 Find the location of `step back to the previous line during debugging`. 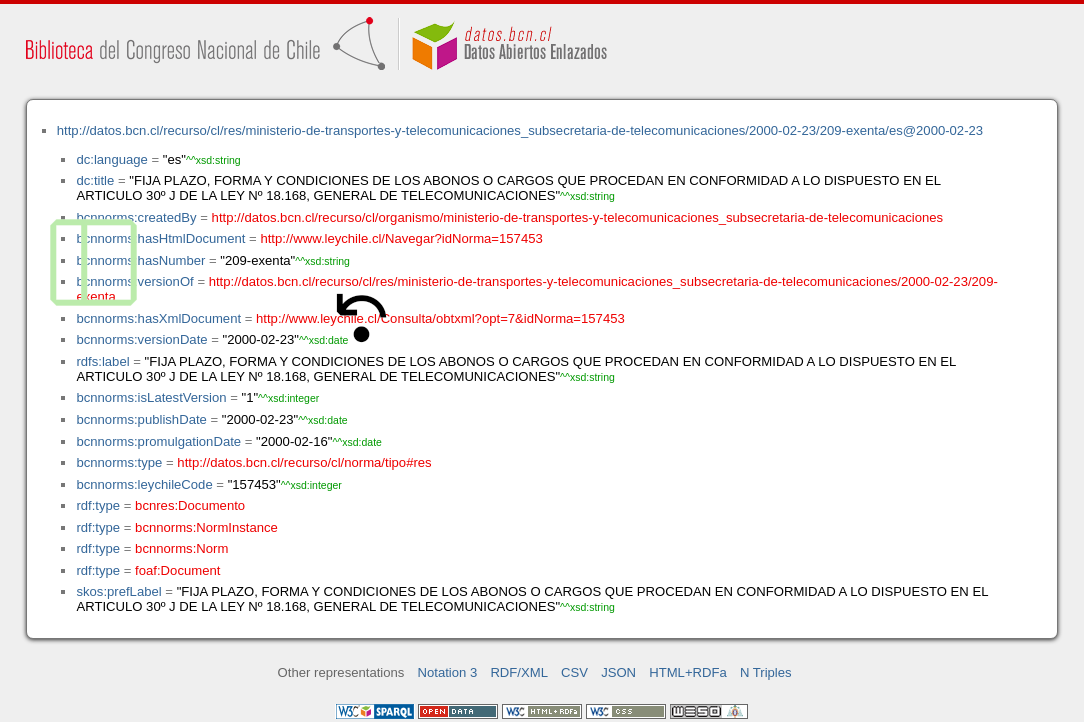

step back to the previous line during debugging is located at coordinates (361, 318).